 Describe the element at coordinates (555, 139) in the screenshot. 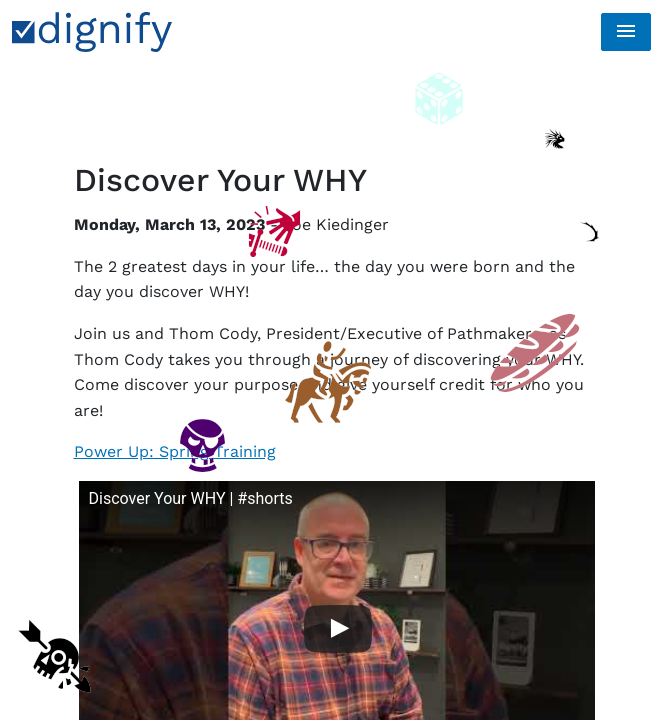

I see `porcupine character or creature in a game` at that location.